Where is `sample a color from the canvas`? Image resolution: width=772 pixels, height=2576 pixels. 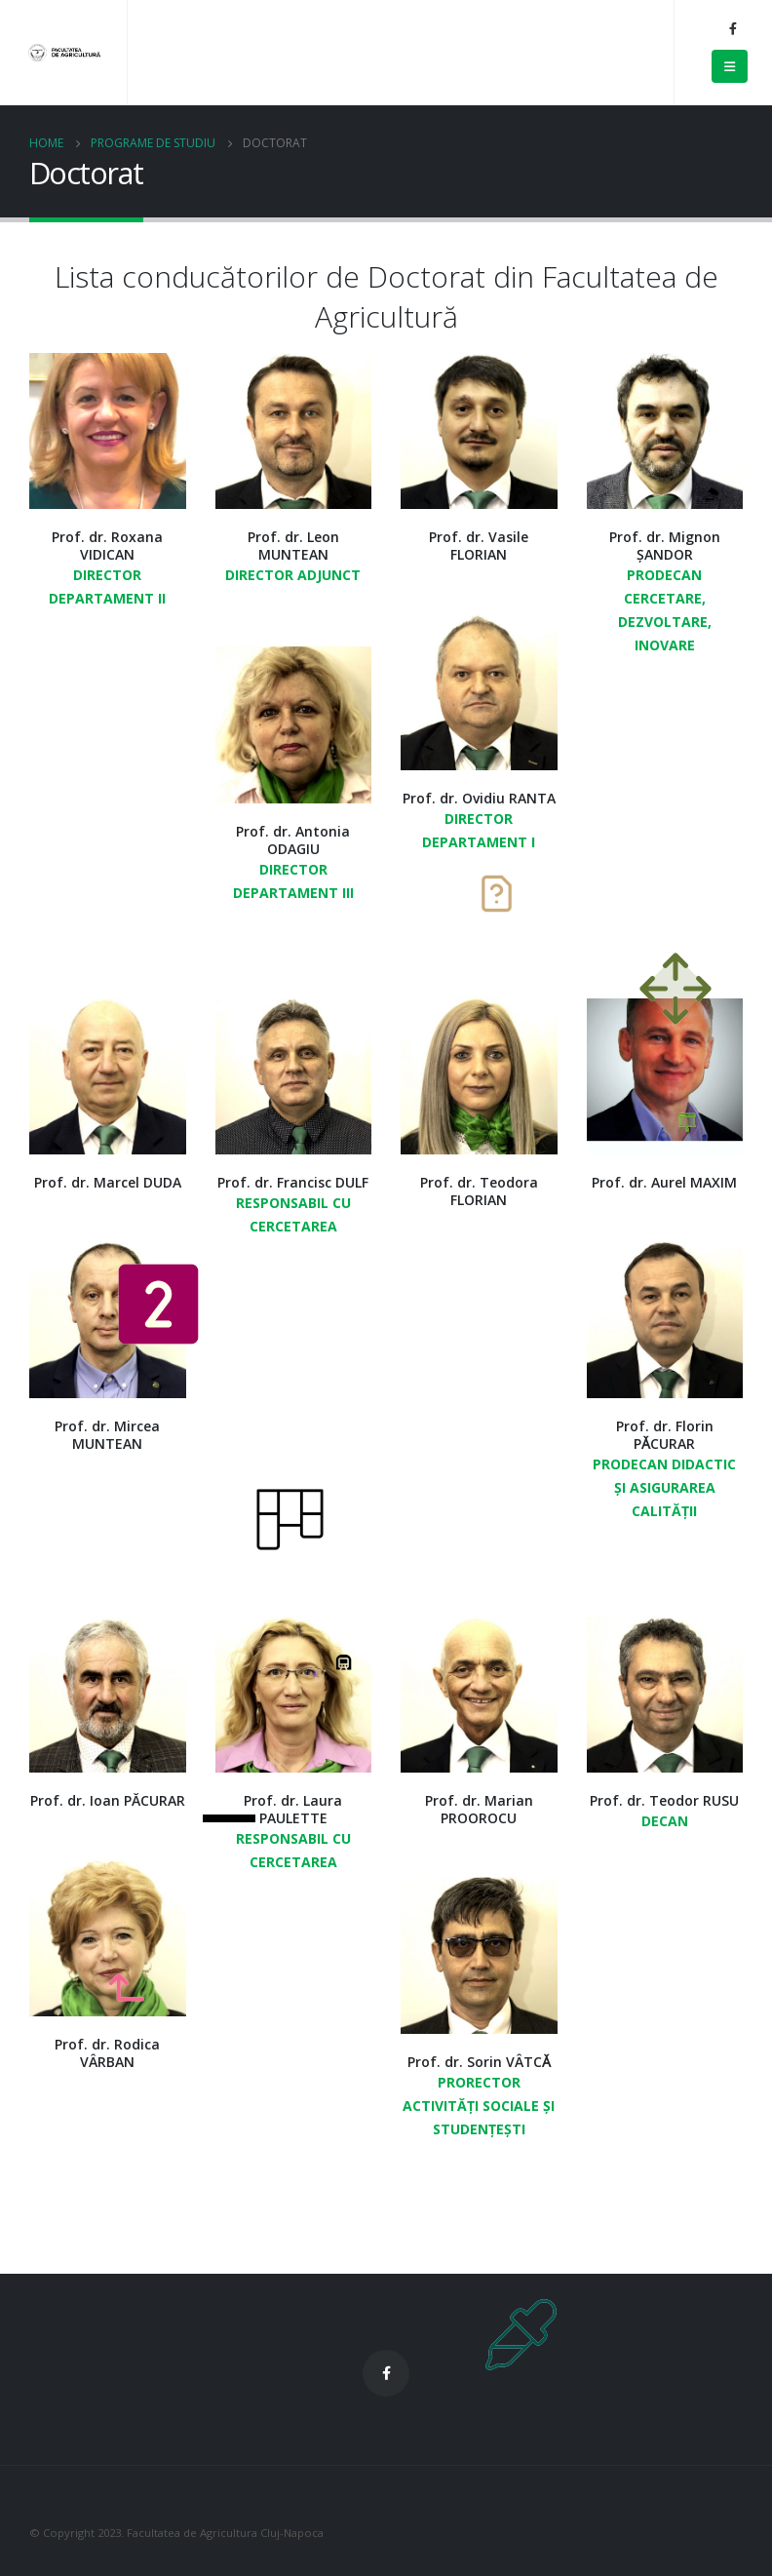
sample a color from the canvas is located at coordinates (521, 2334).